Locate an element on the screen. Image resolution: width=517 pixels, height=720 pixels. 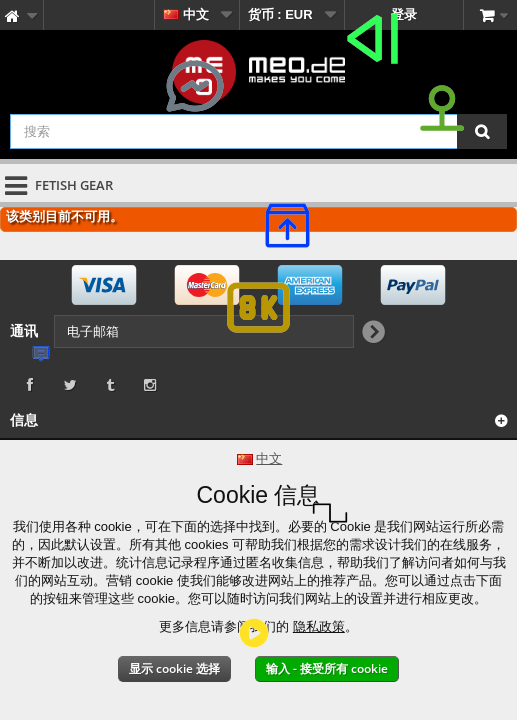
open chat or messaging is located at coordinates (41, 353).